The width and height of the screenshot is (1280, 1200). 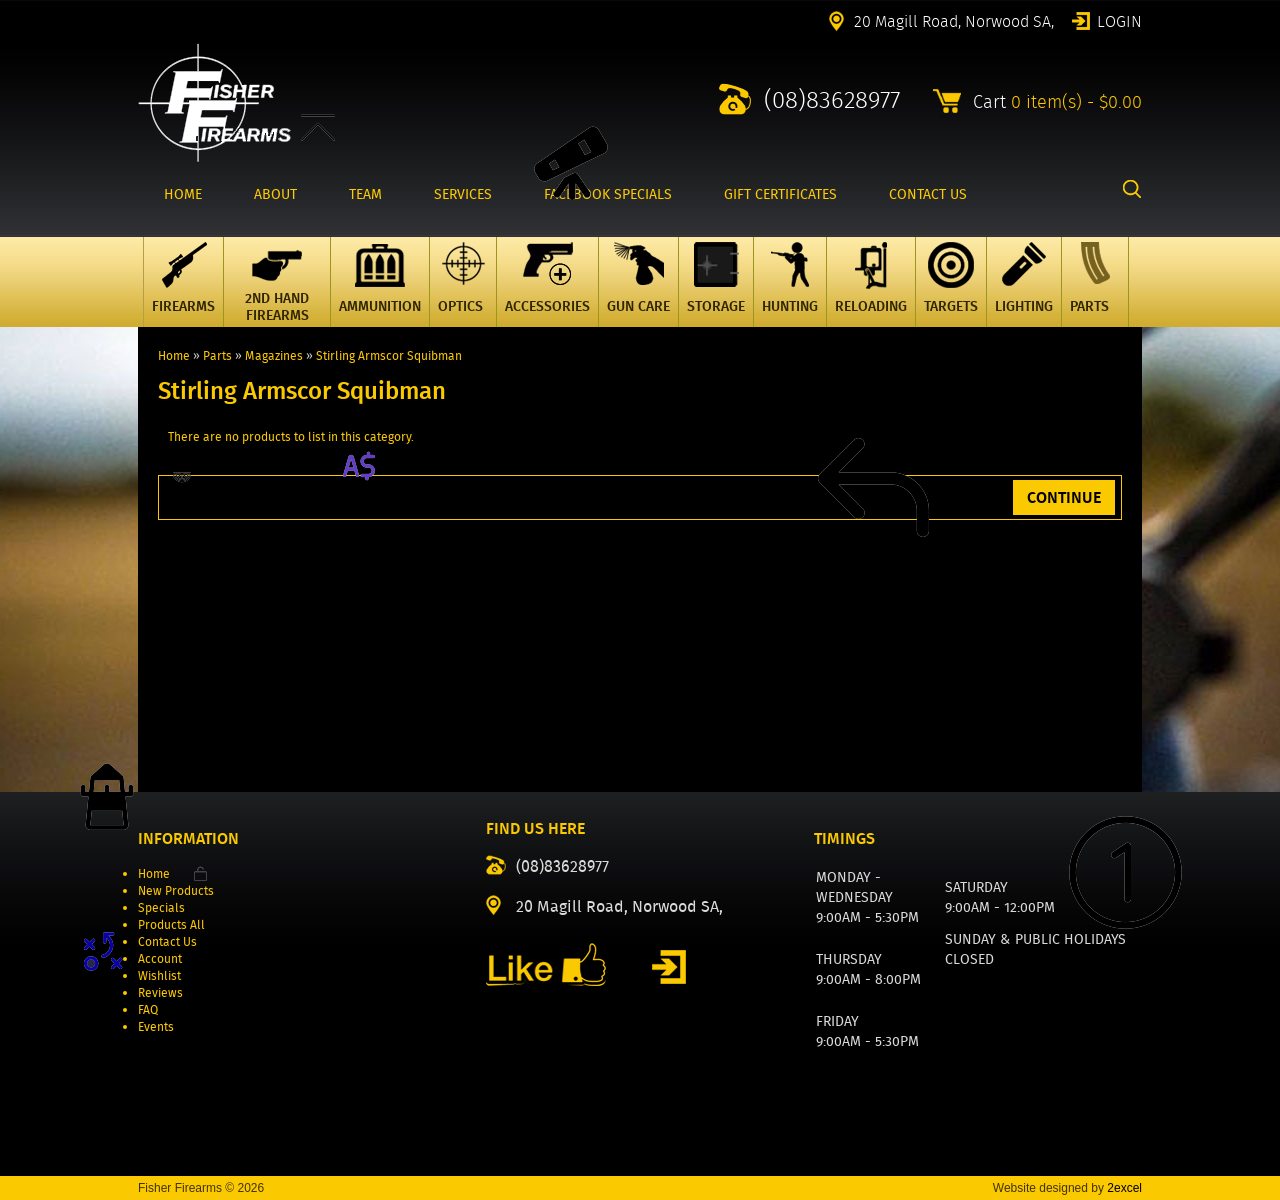 What do you see at coordinates (1125, 872) in the screenshot?
I see `indicates the first step in a process or sequence` at bounding box center [1125, 872].